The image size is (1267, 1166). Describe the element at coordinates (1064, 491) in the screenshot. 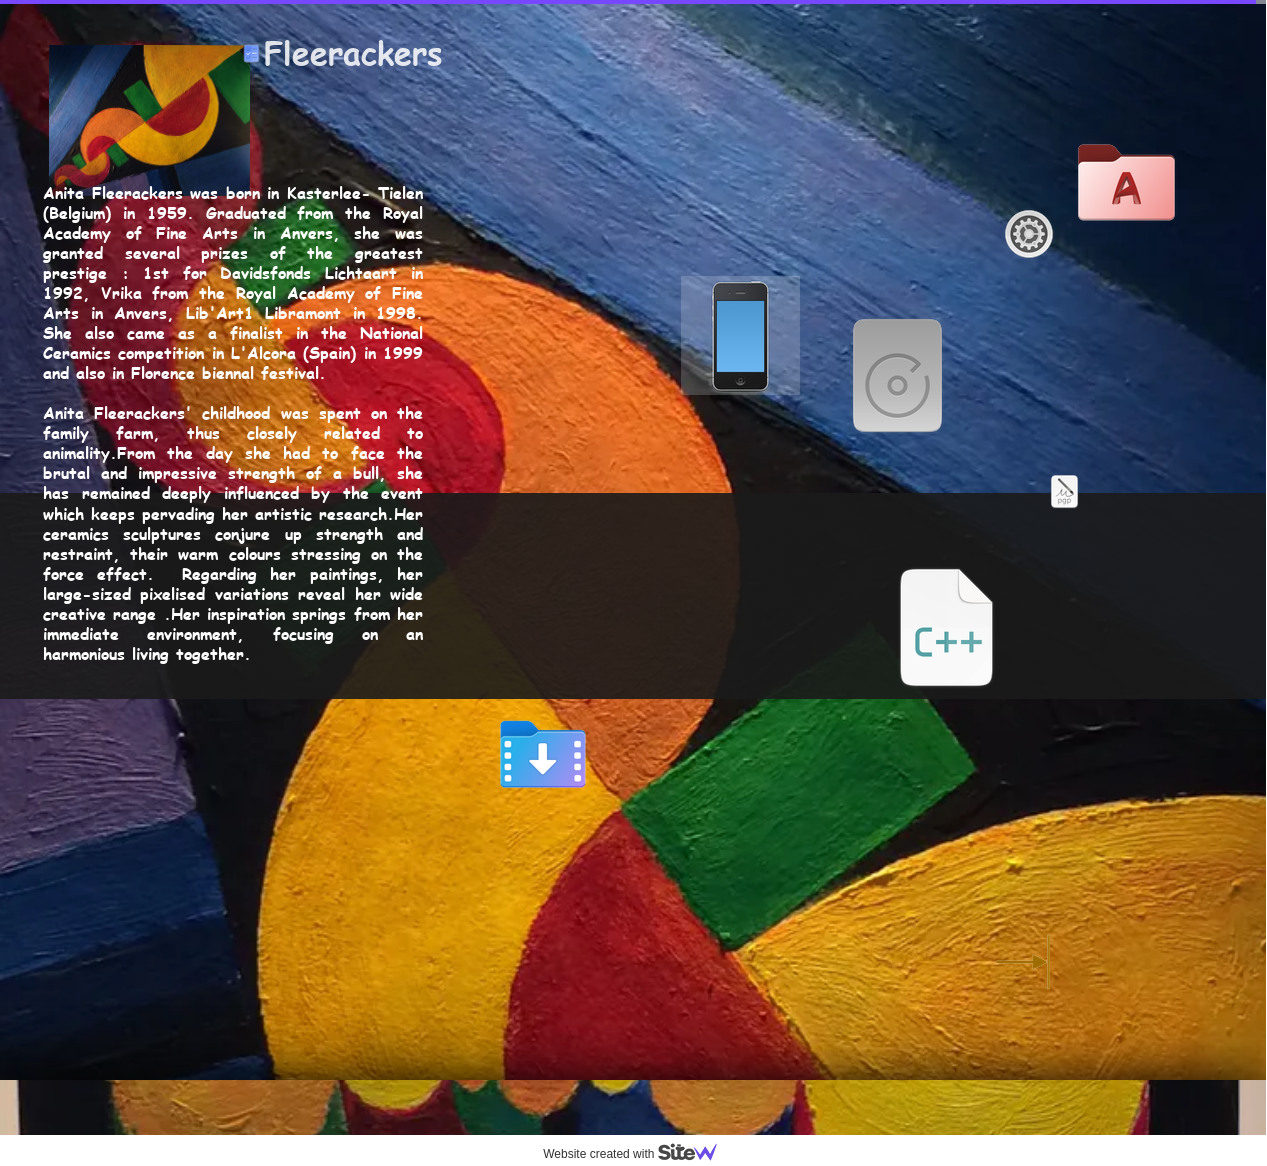

I see `a PGP signature file for verifying authenticity` at that location.